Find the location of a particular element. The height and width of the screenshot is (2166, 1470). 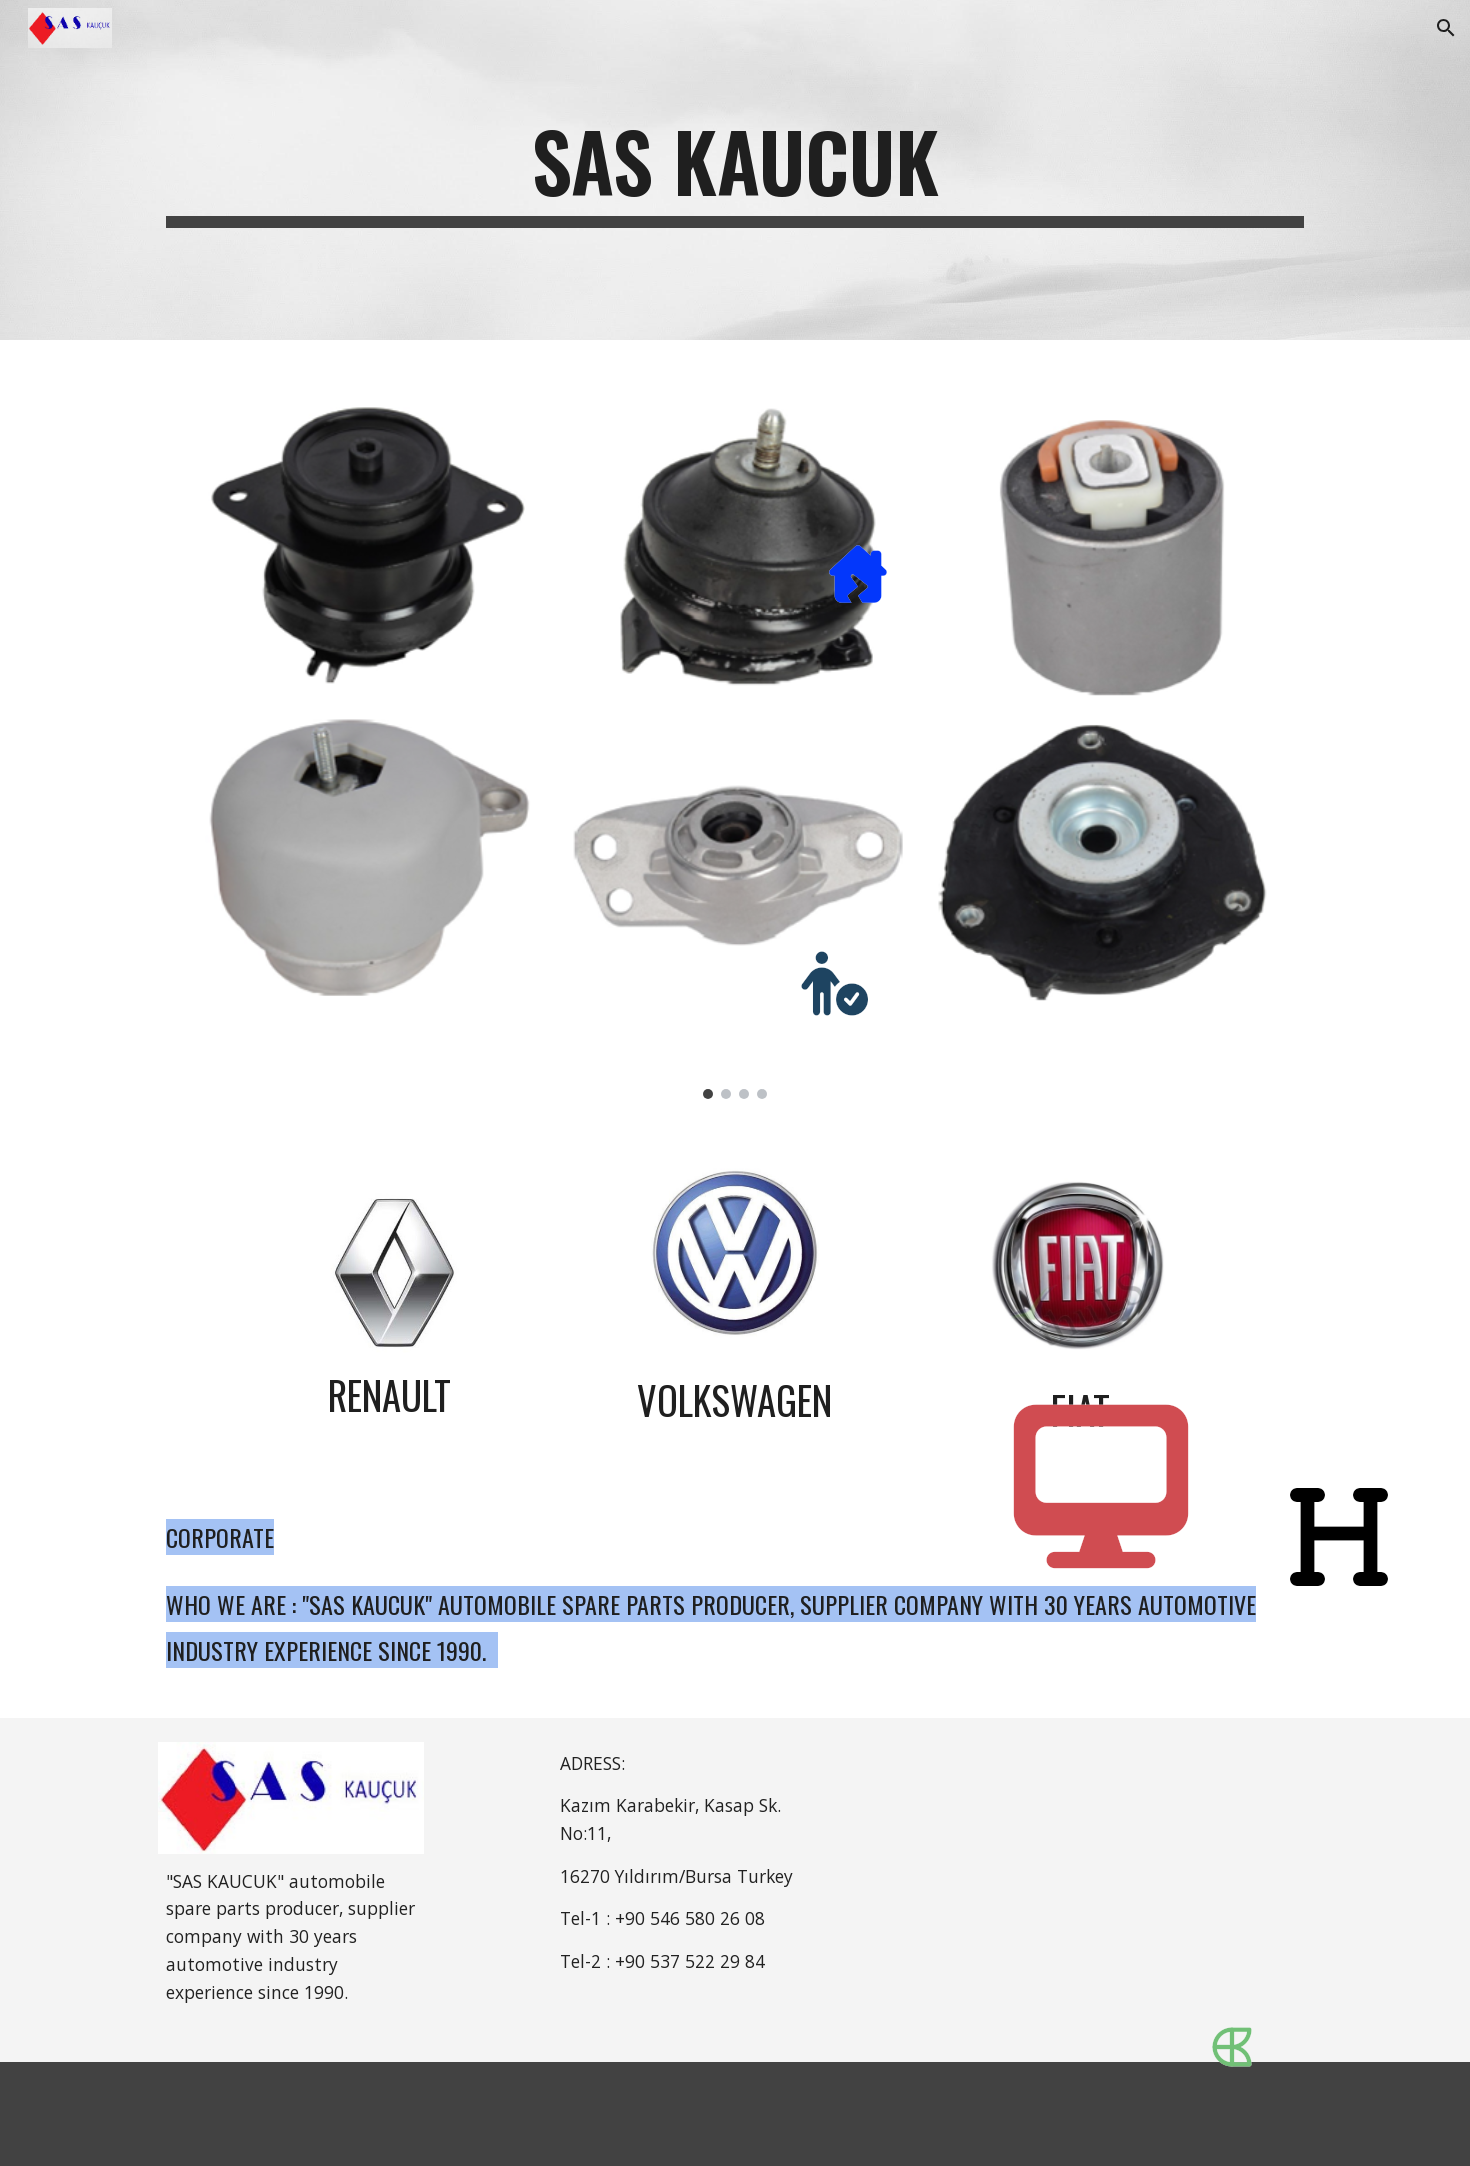

format text as a heading is located at coordinates (1339, 1537).